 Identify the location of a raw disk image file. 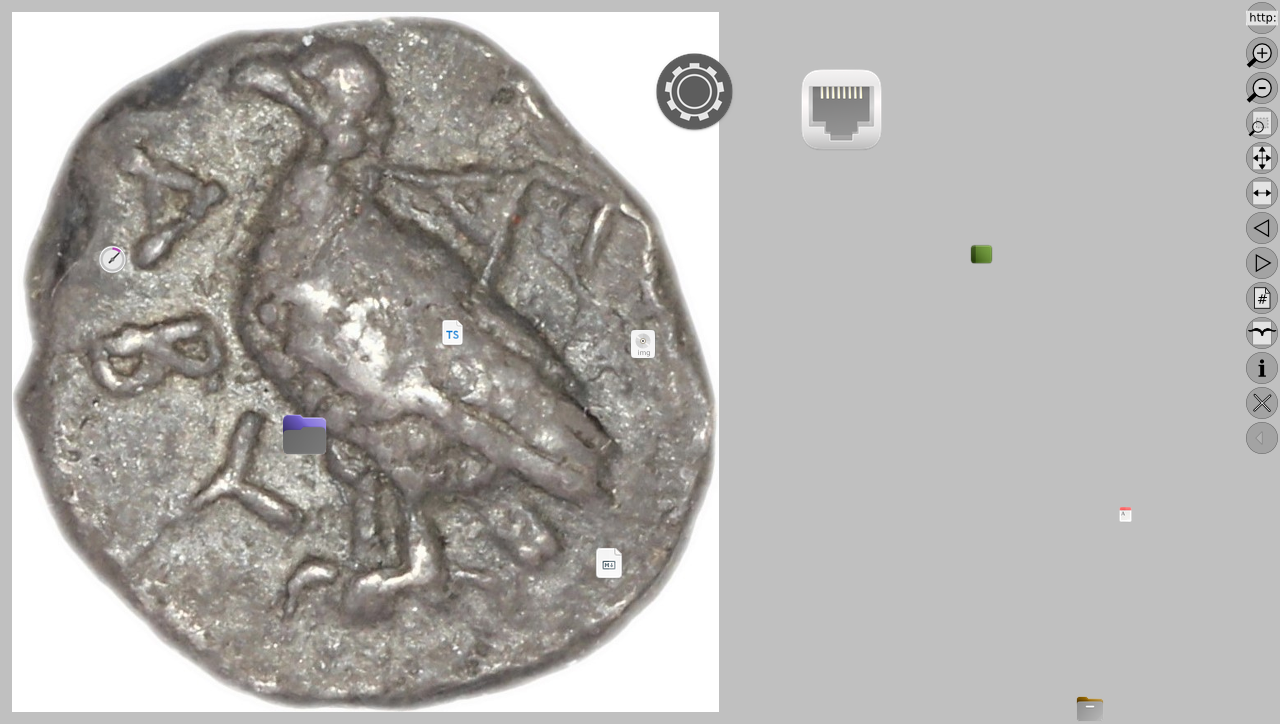
(643, 344).